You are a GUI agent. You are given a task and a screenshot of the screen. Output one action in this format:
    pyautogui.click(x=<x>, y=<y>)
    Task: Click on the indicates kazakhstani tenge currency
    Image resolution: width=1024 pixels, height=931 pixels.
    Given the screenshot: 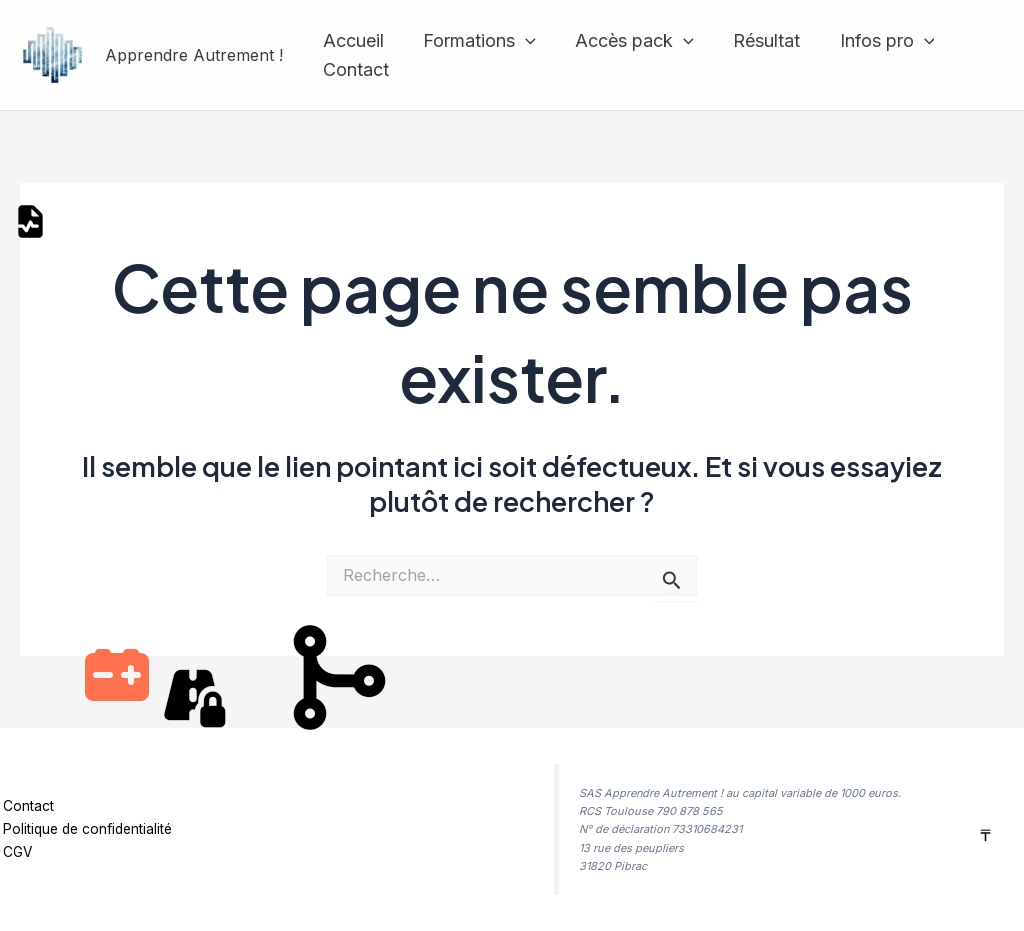 What is the action you would take?
    pyautogui.click(x=985, y=835)
    